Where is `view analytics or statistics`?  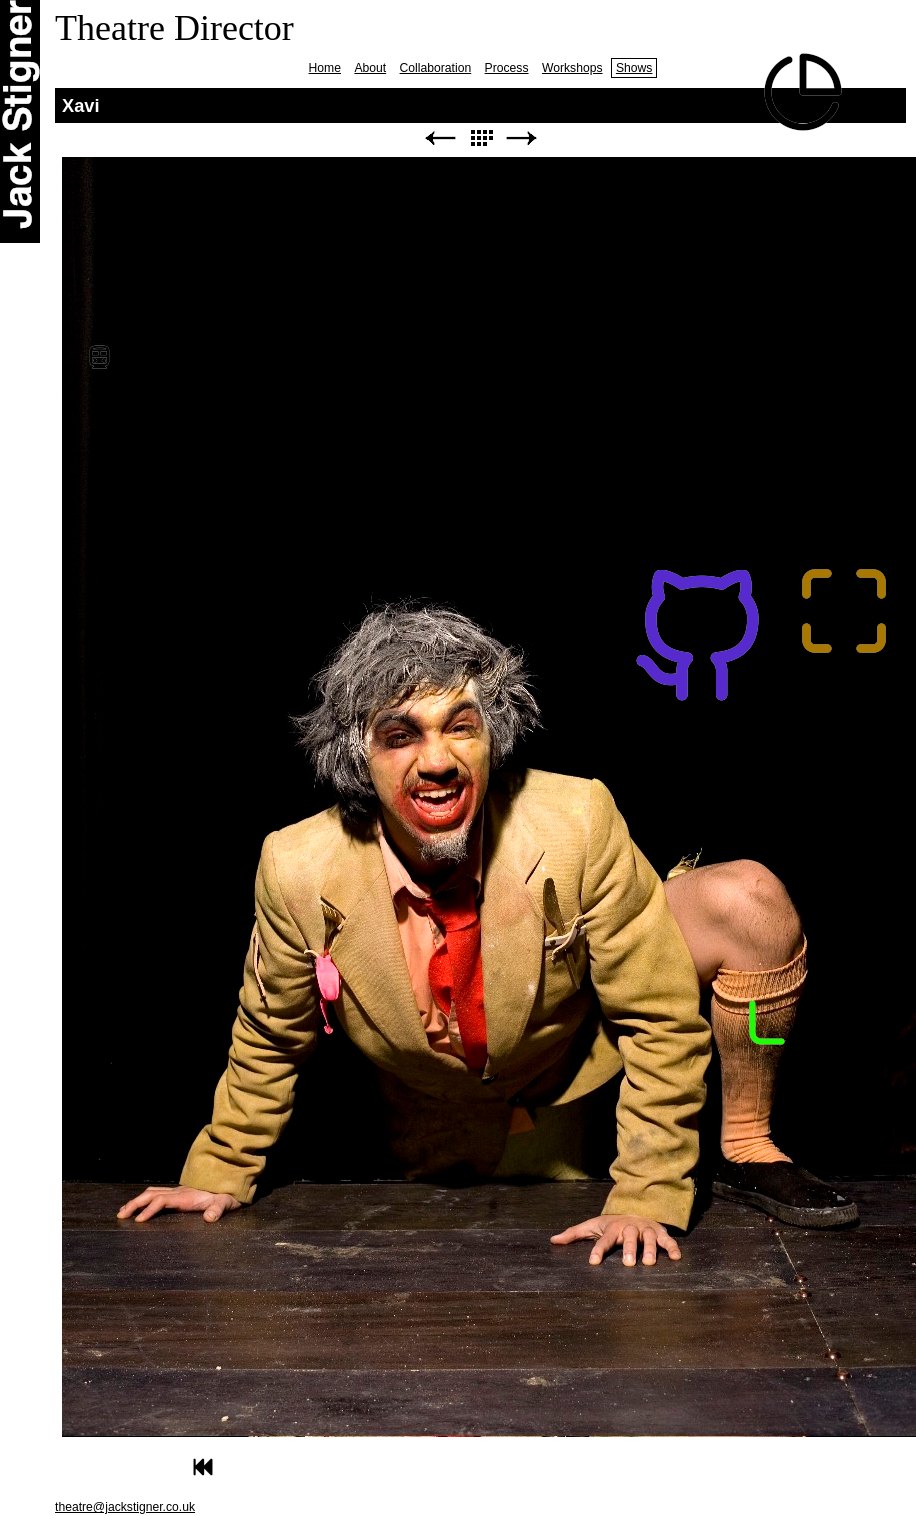
view analytics or statistics is located at coordinates (803, 92).